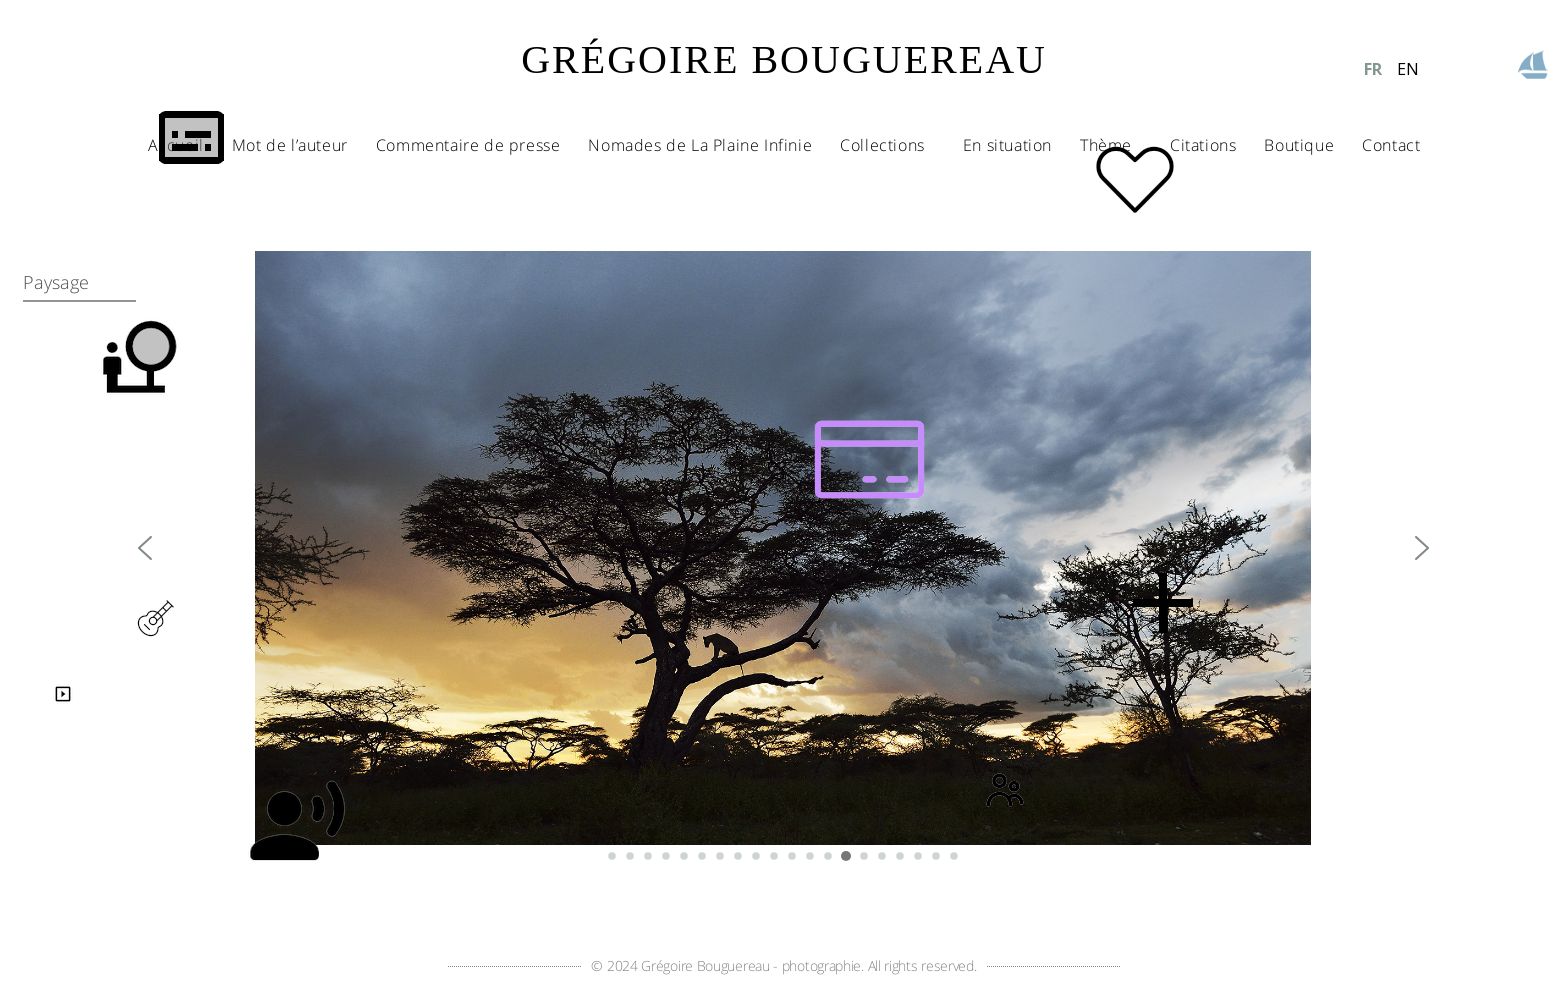  I want to click on access music or audio content, so click(155, 618).